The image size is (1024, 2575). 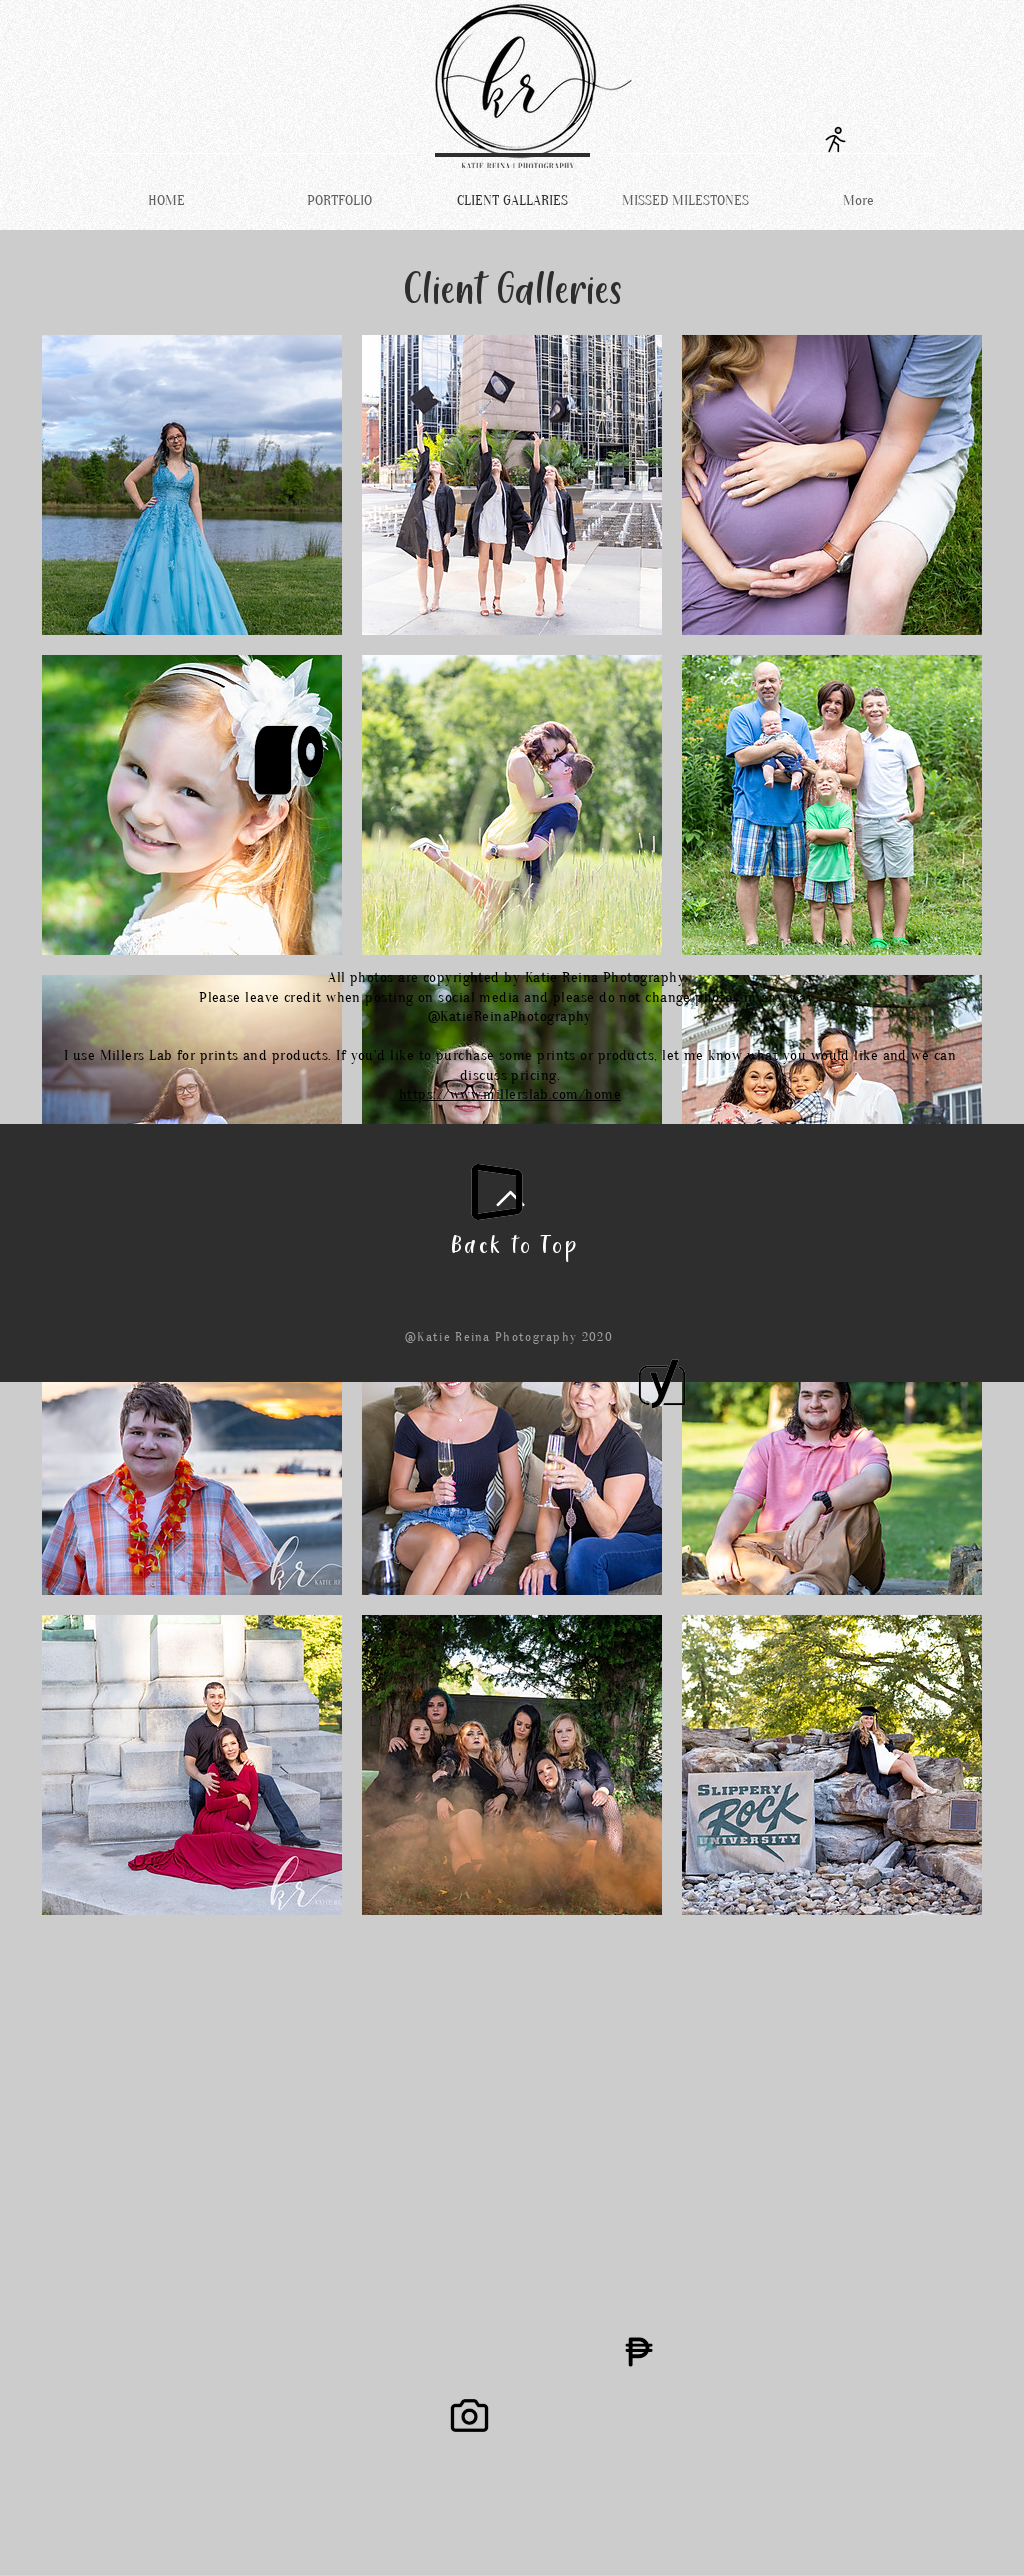 What do you see at coordinates (662, 1384) in the screenshot?
I see `yoast SEO plugin logo` at bounding box center [662, 1384].